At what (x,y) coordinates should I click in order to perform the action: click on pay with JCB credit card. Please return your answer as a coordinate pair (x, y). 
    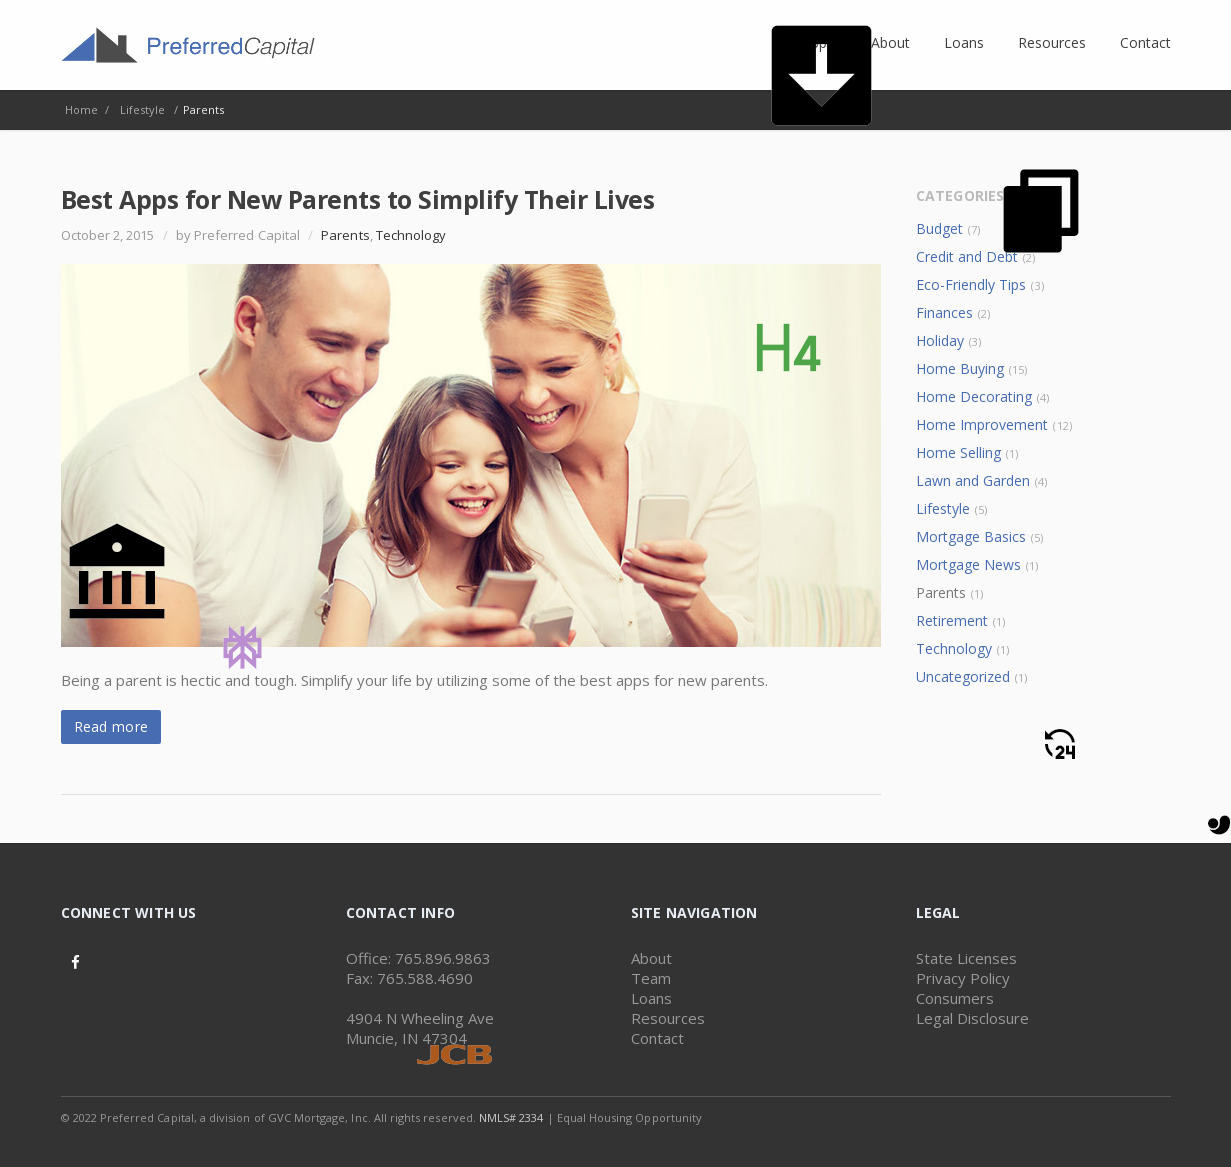
    Looking at the image, I should click on (454, 1054).